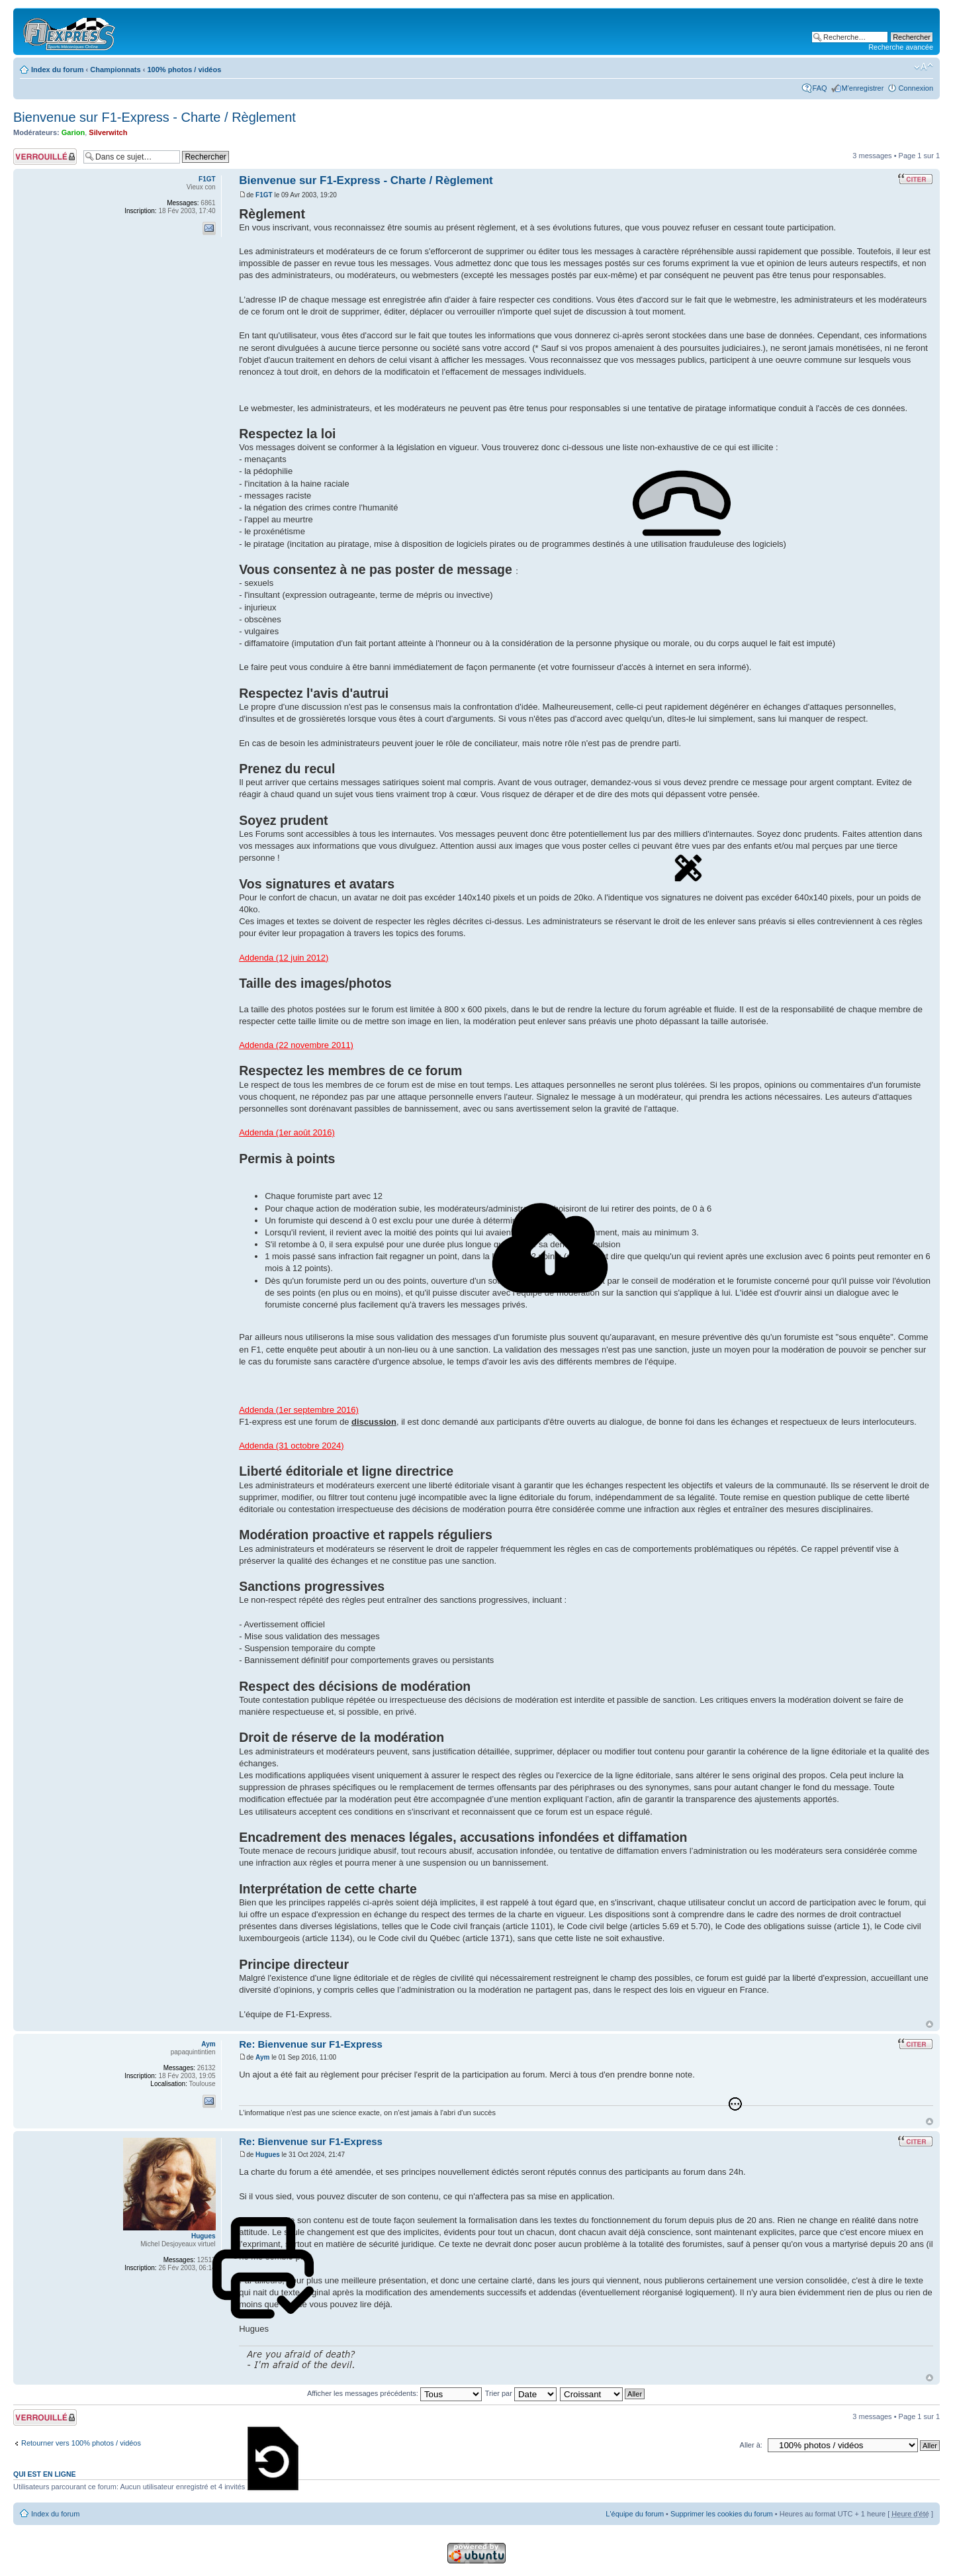  What do you see at coordinates (735, 2104) in the screenshot?
I see `view more options or actions` at bounding box center [735, 2104].